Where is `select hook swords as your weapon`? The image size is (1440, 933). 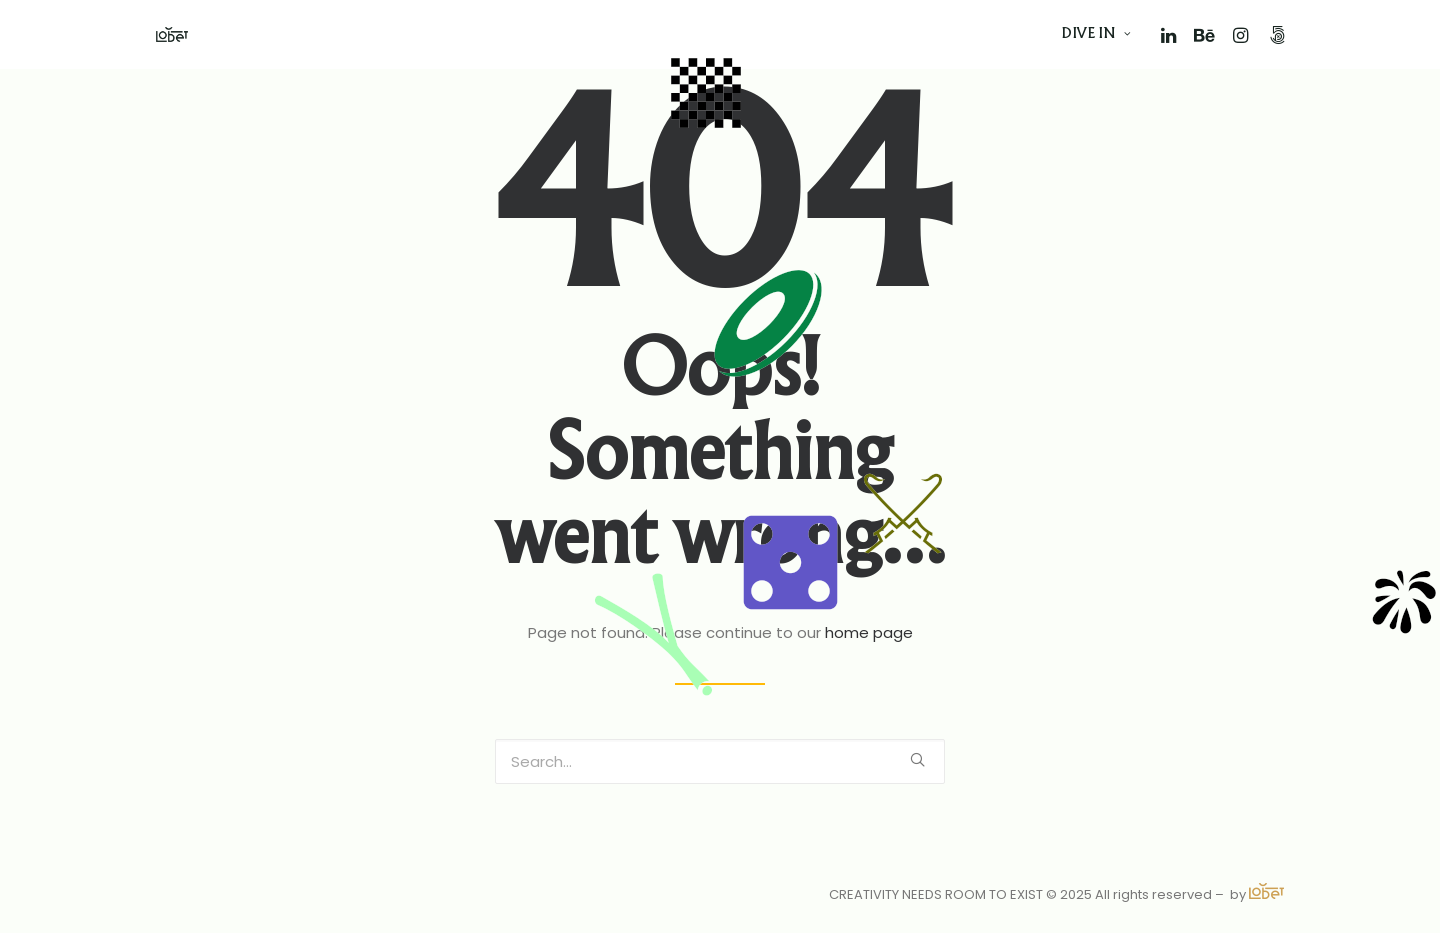
select hook swords as your weapon is located at coordinates (903, 514).